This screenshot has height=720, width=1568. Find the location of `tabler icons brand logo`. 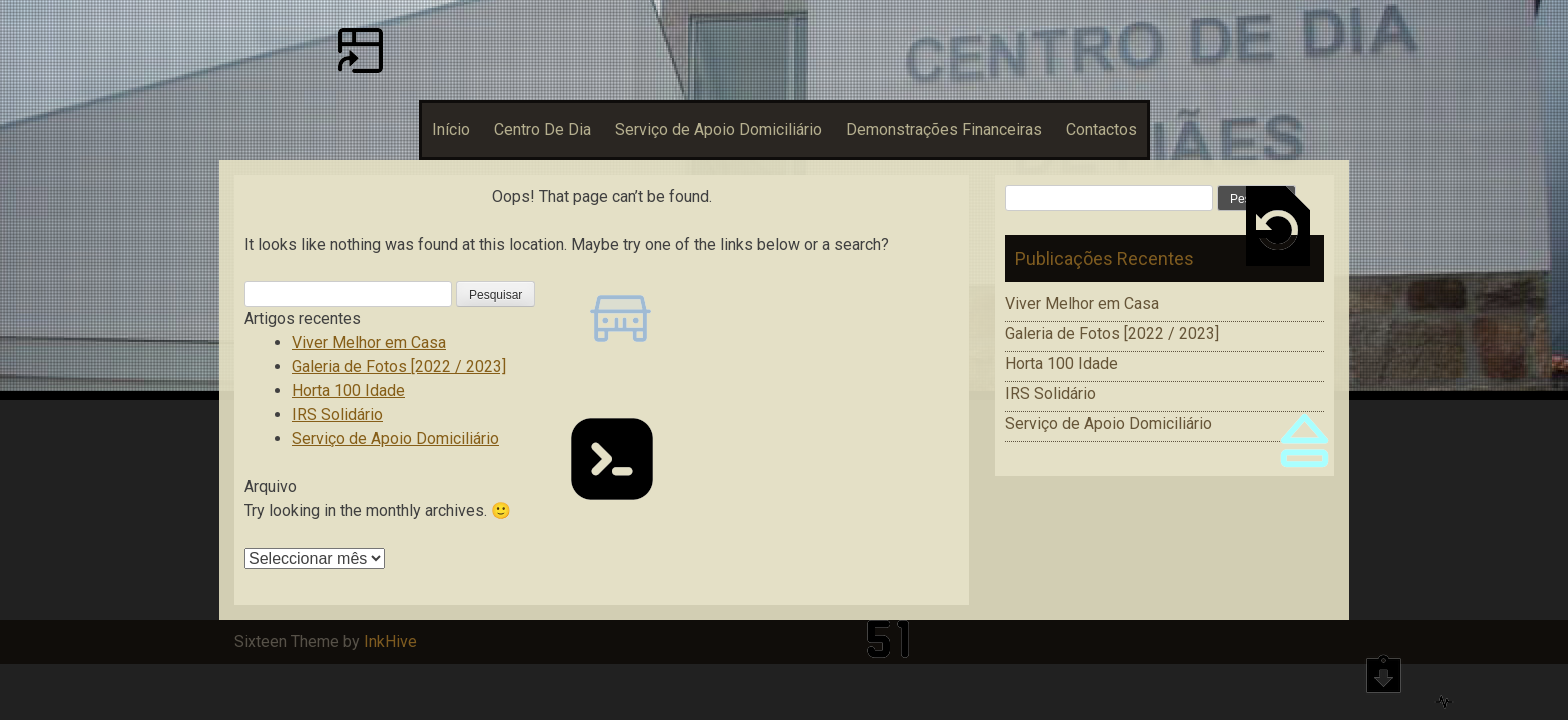

tabler icons brand logo is located at coordinates (612, 459).